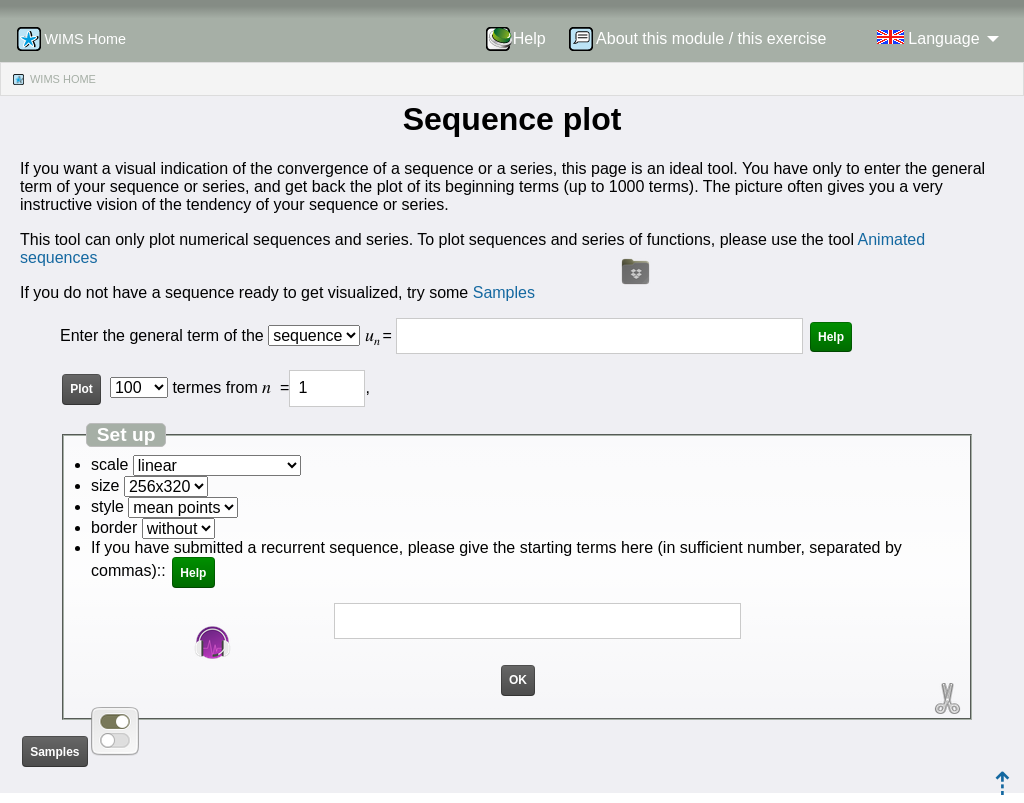 Image resolution: width=1024 pixels, height=803 pixels. I want to click on audio headset device connected, so click(212, 642).